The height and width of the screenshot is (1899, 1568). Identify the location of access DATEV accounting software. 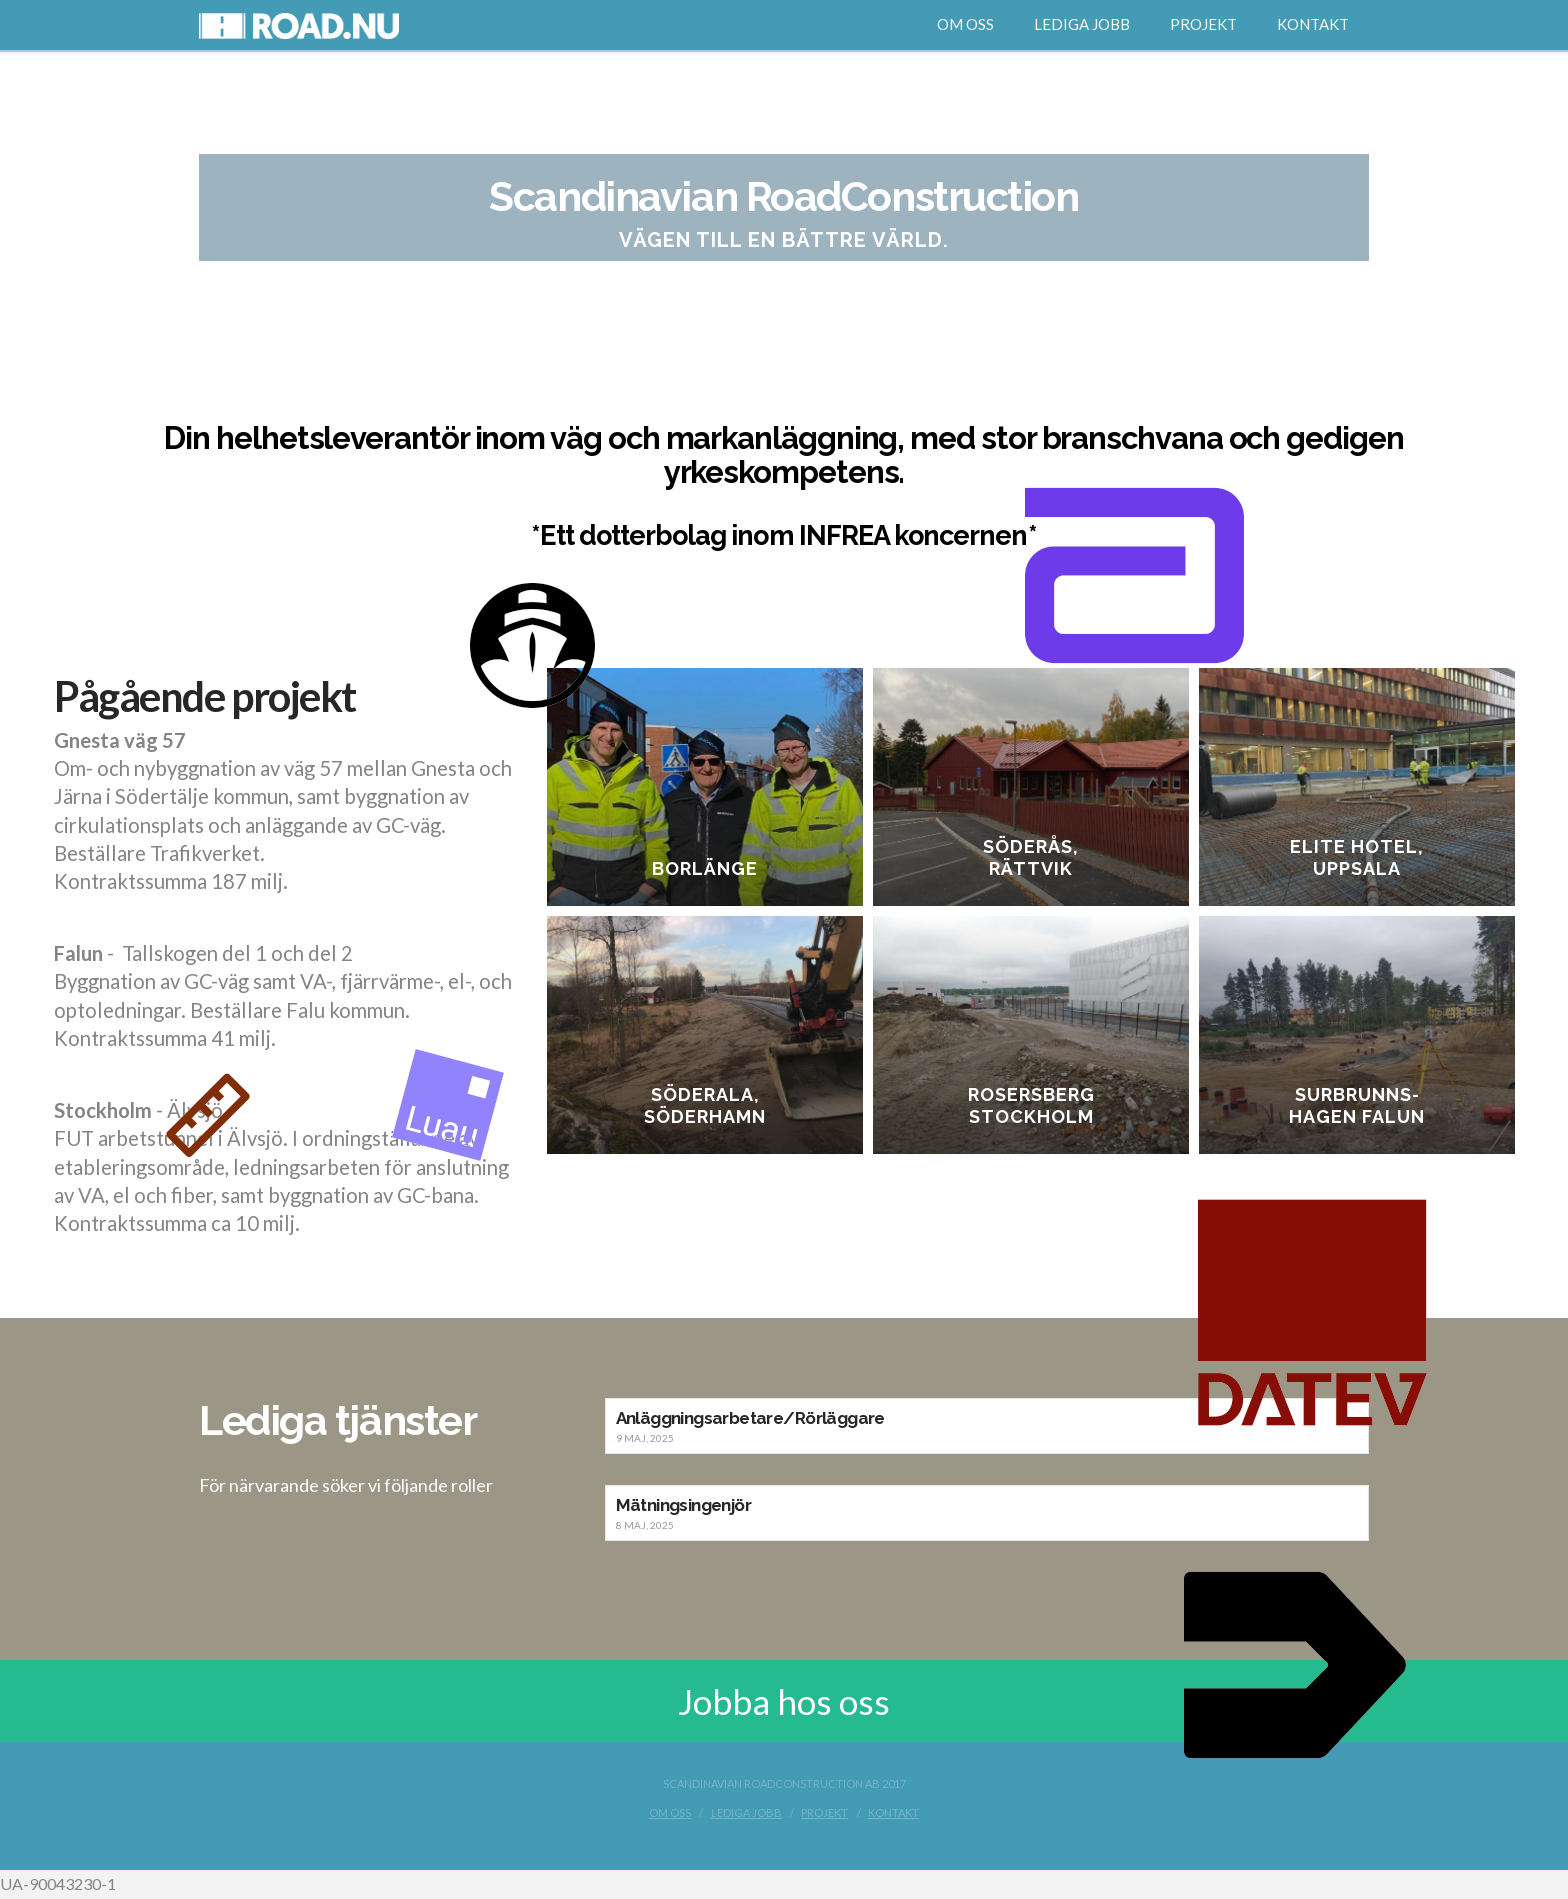
(1312, 1312).